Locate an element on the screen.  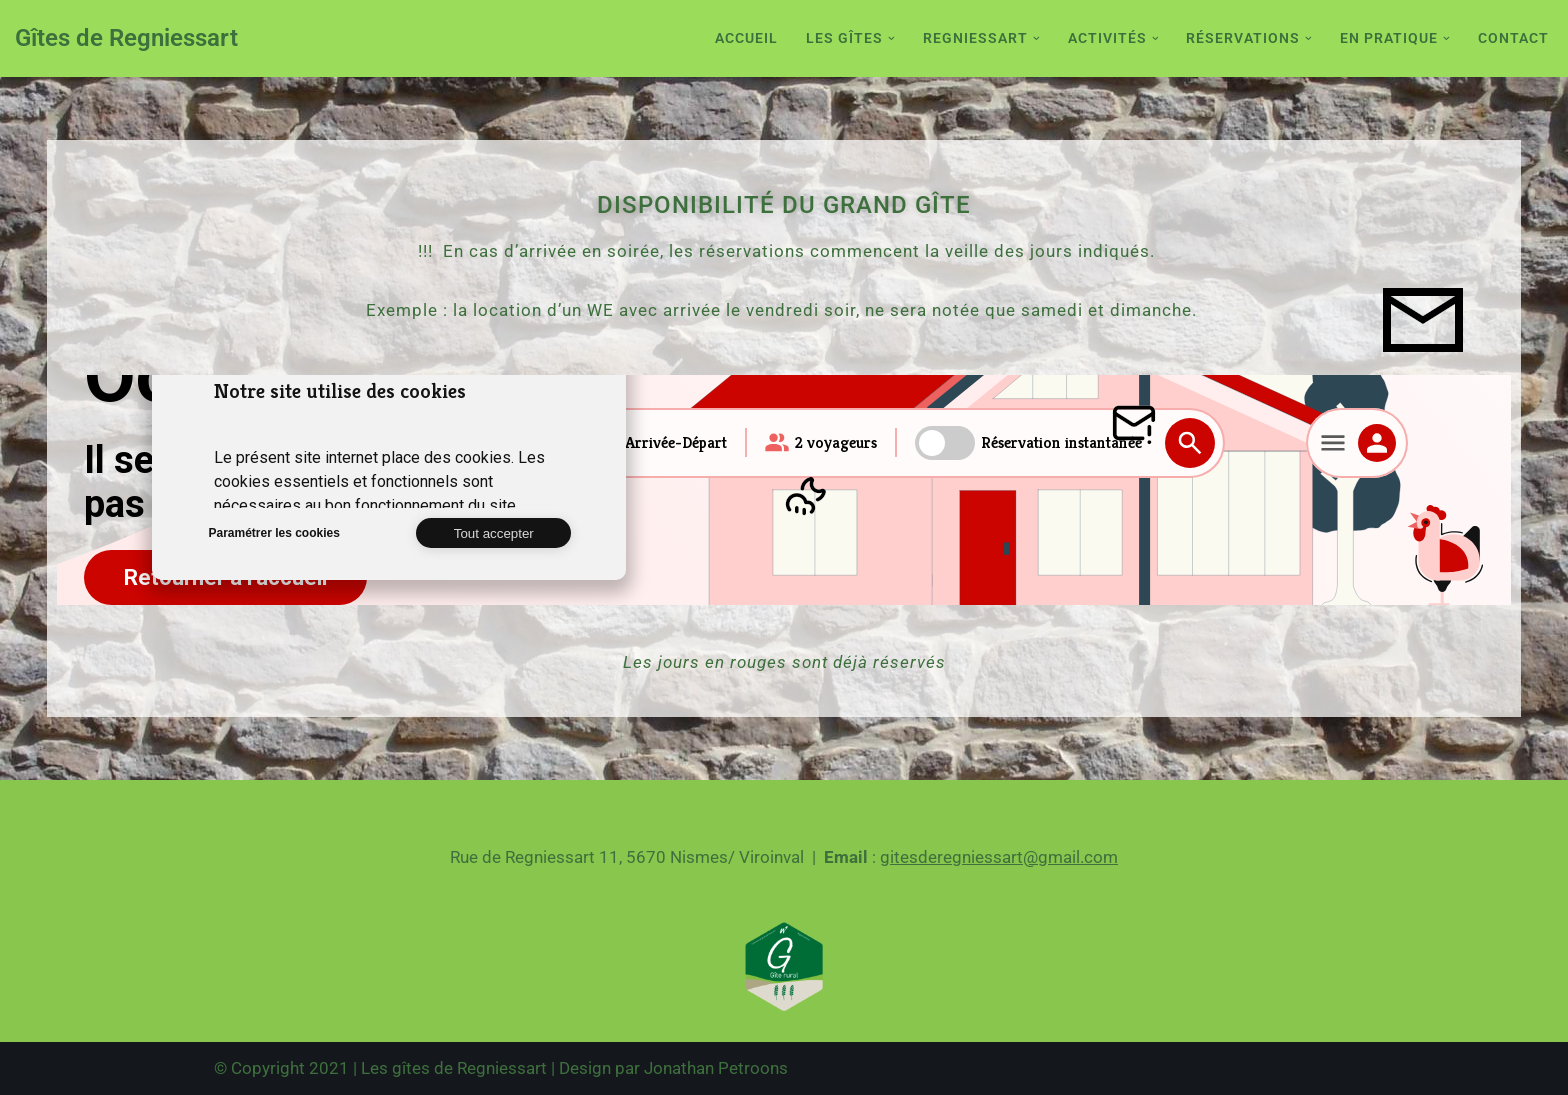
indicates a problem with an email or message is located at coordinates (1134, 423).